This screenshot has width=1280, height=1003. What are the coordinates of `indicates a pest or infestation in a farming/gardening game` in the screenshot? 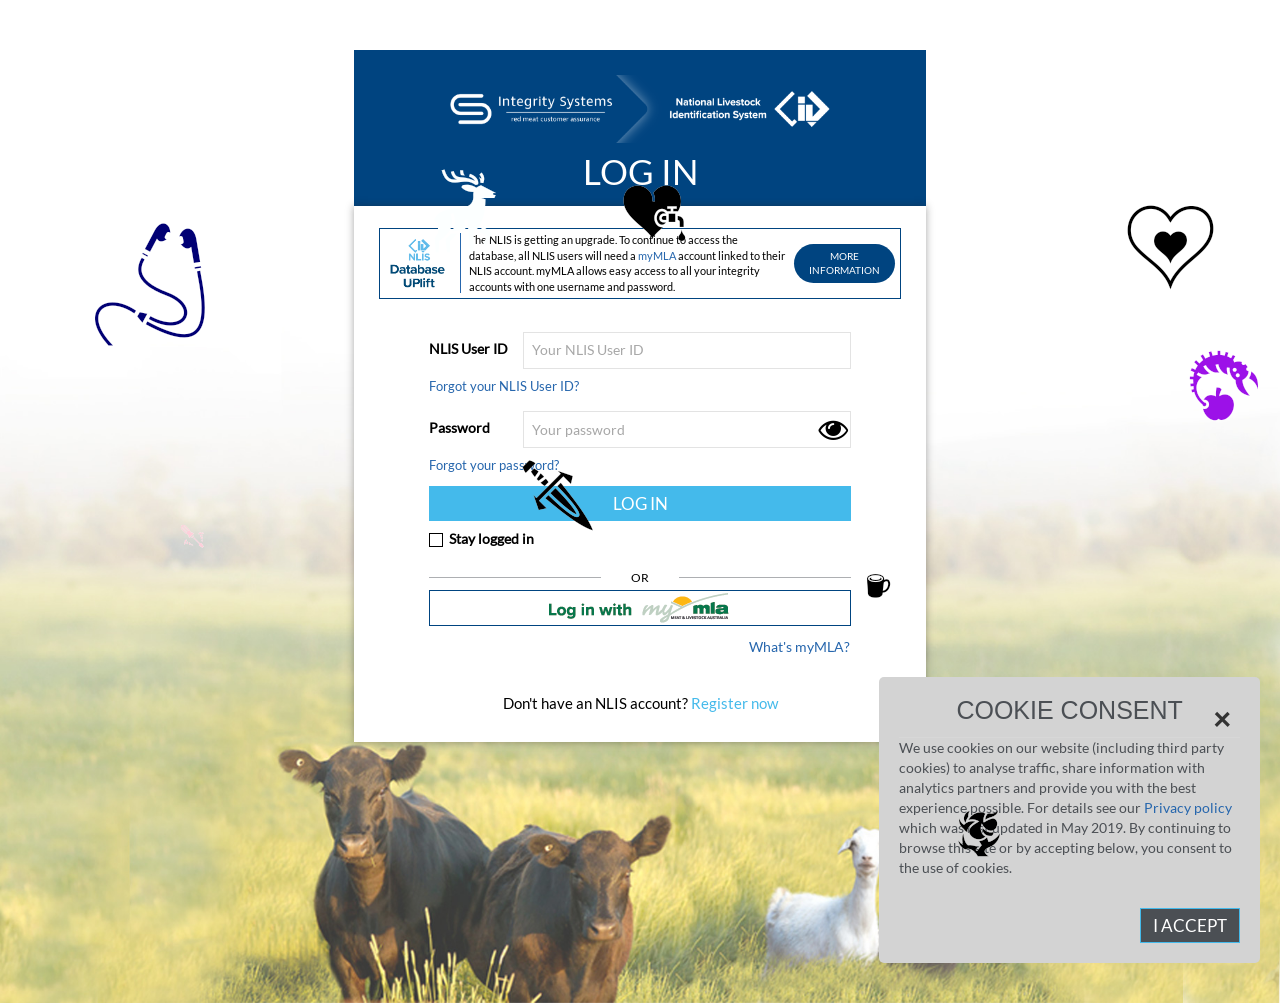 It's located at (1223, 385).